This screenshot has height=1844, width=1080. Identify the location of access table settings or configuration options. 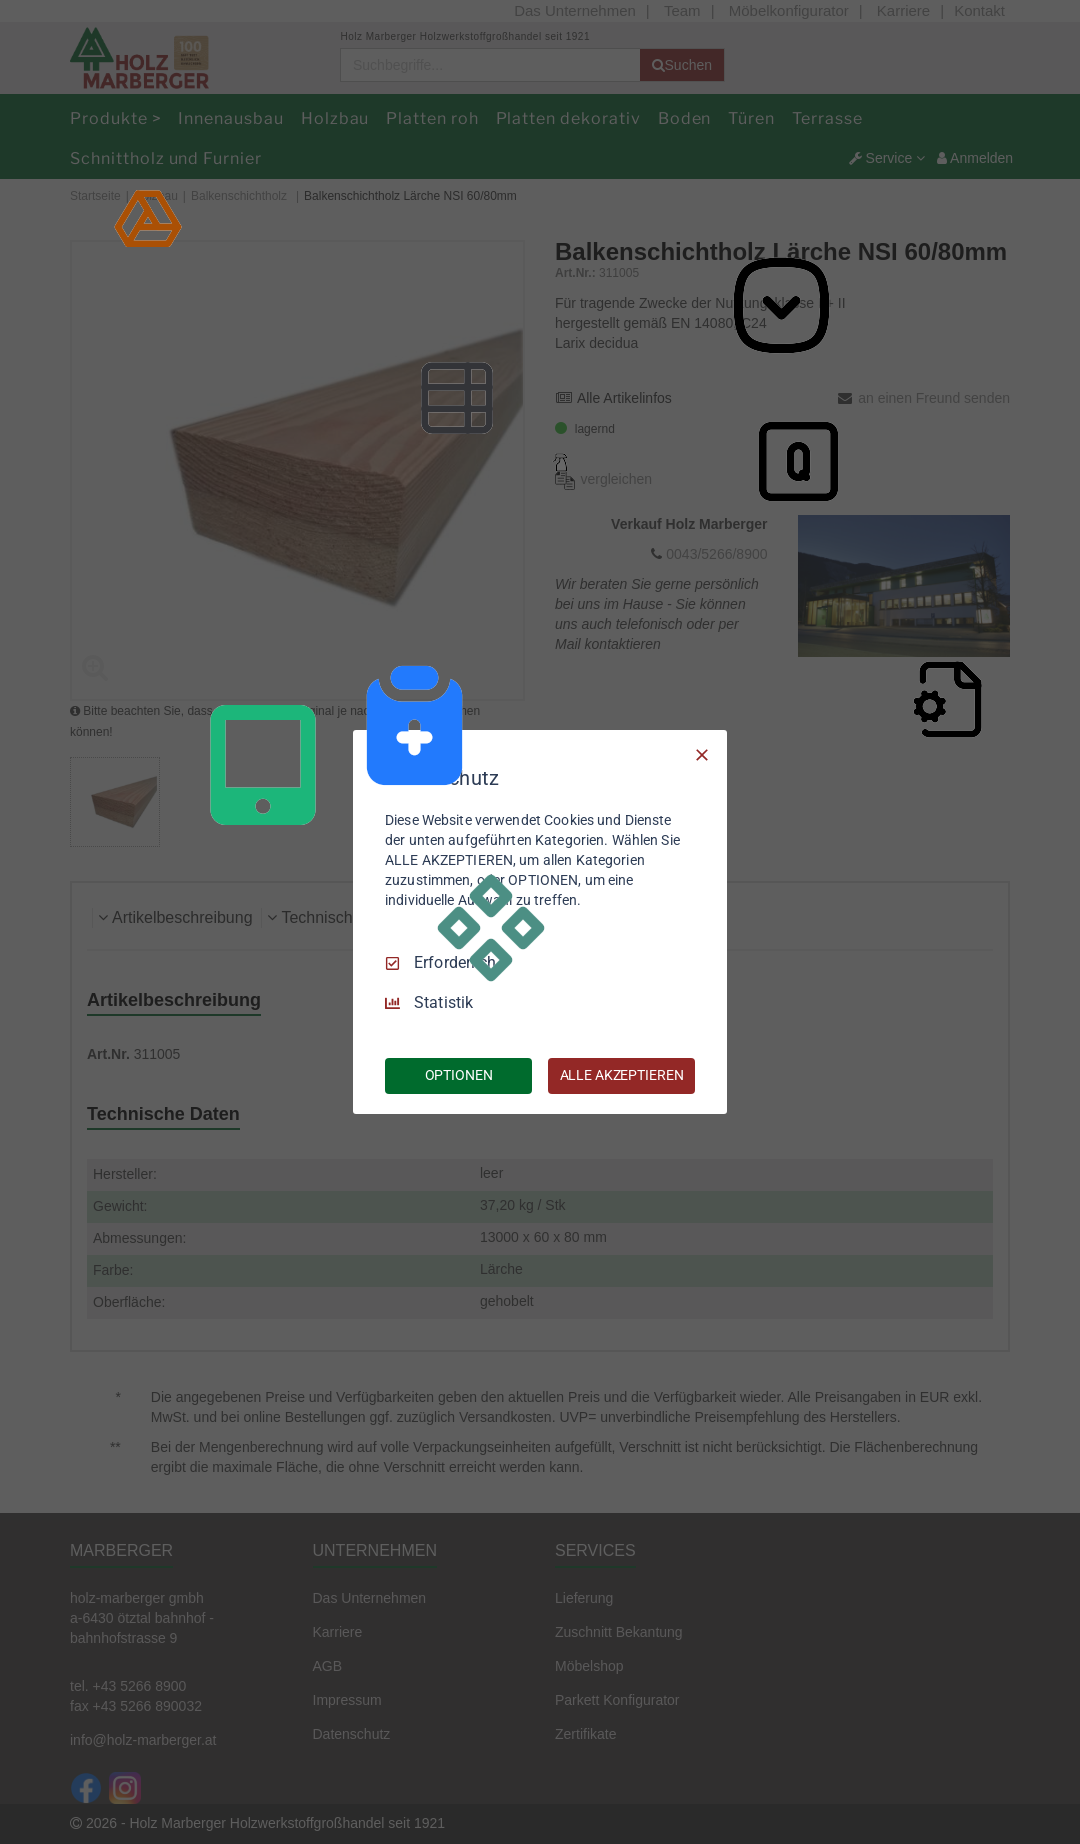
(457, 398).